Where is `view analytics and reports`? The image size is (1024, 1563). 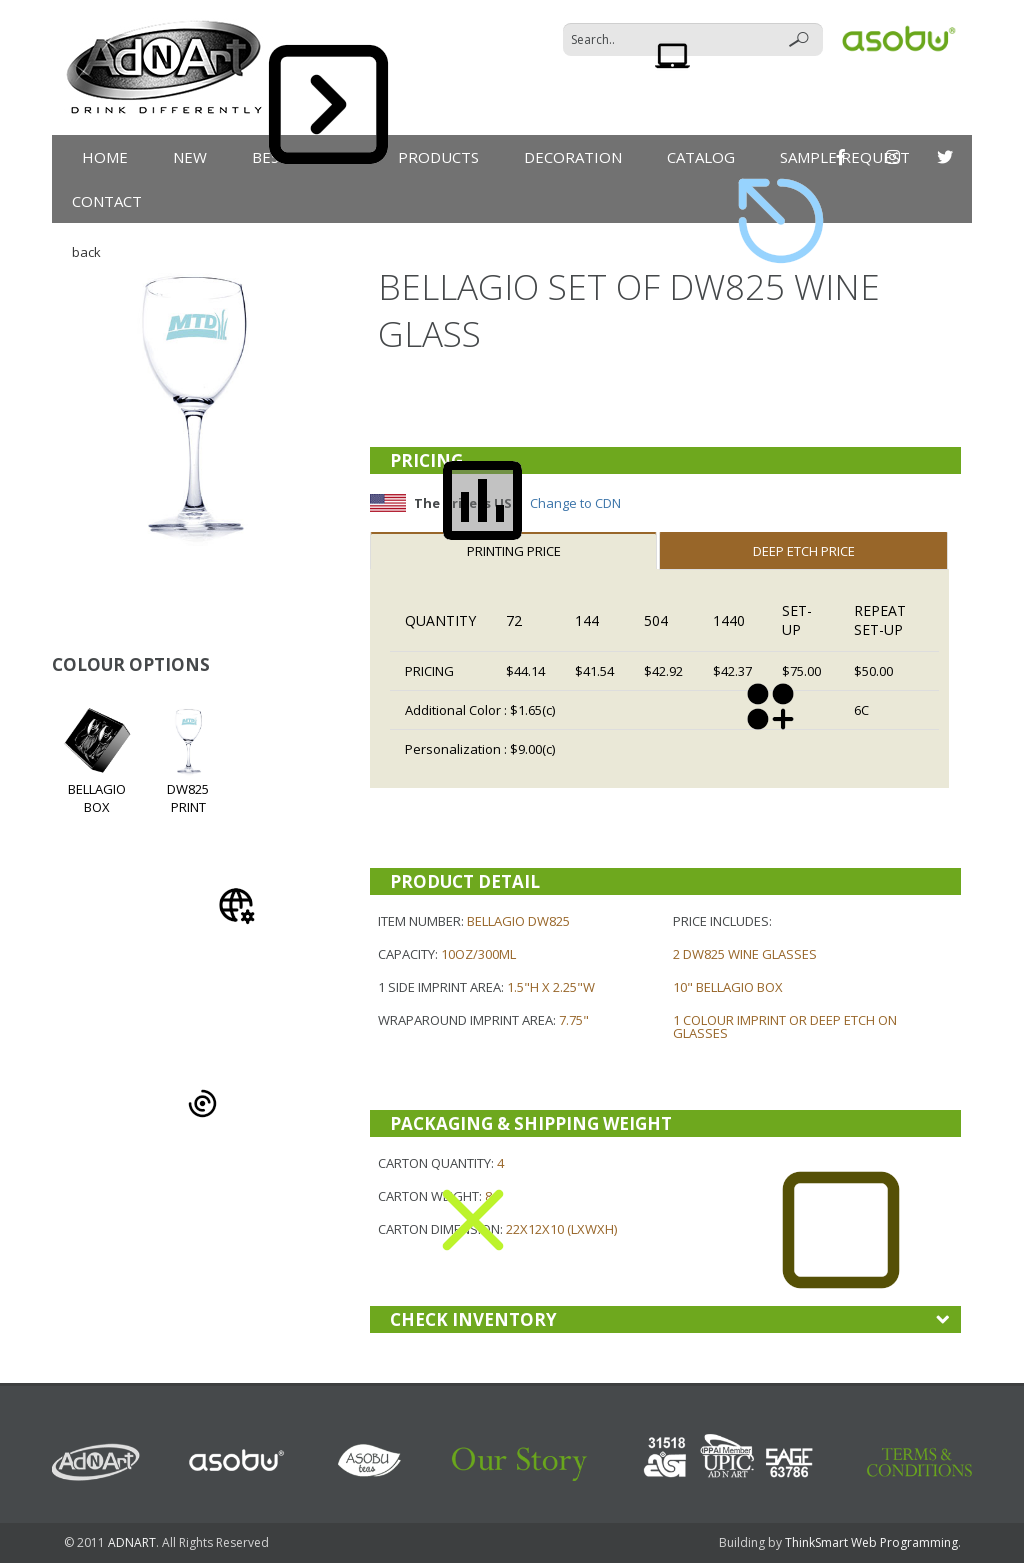
view analytics and reports is located at coordinates (482, 500).